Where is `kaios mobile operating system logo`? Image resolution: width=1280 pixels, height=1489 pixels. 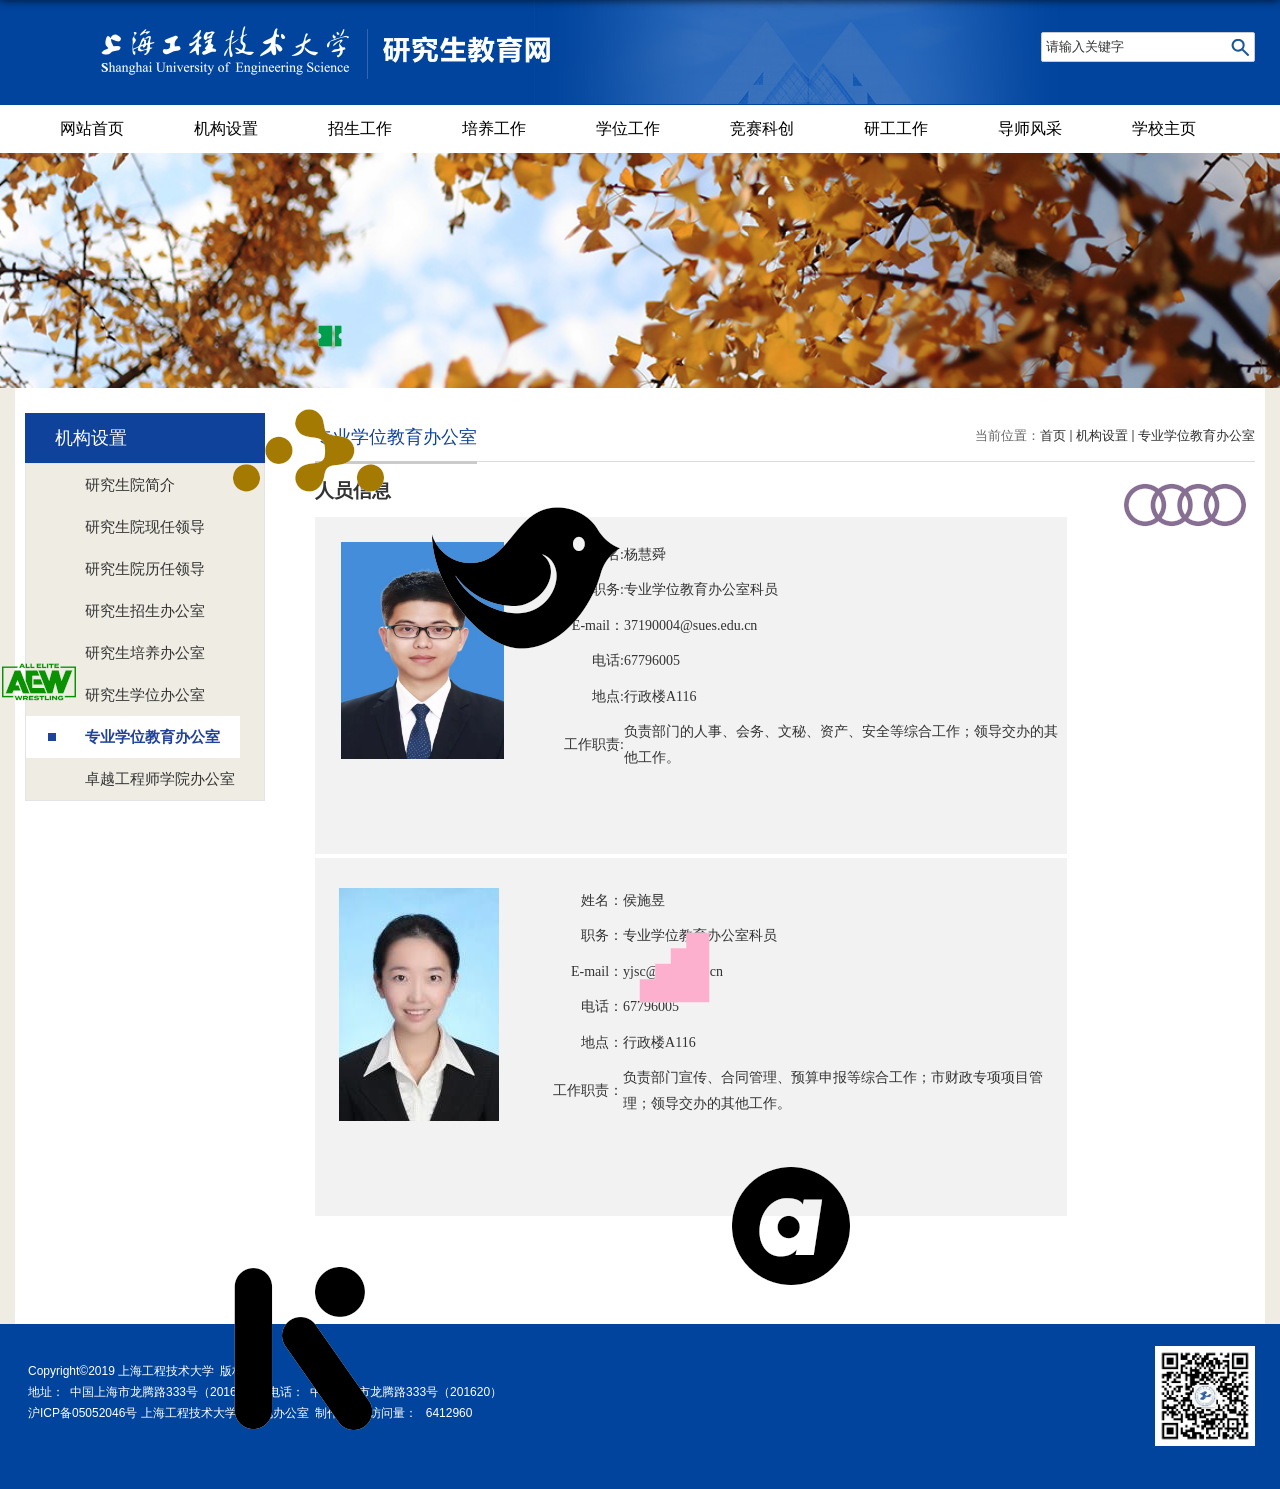
kaios mobile operating system logo is located at coordinates (303, 1348).